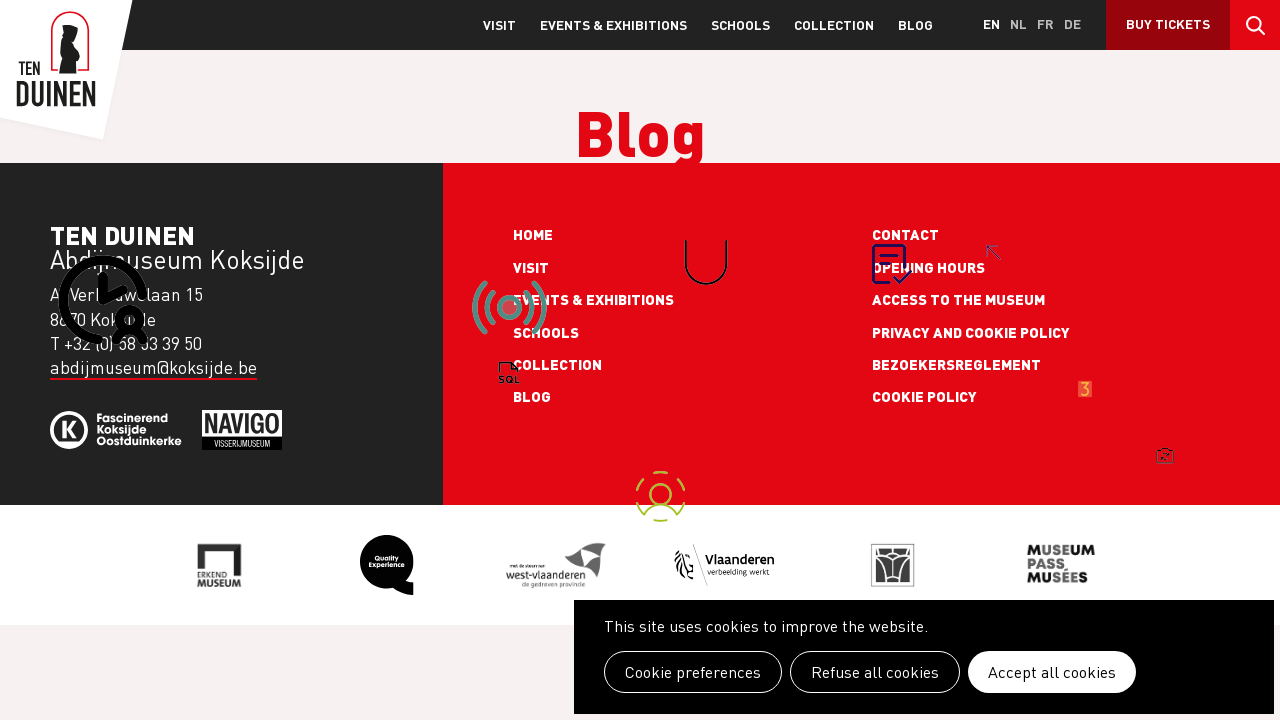  What do you see at coordinates (103, 300) in the screenshot?
I see `view user's time or activity history` at bounding box center [103, 300].